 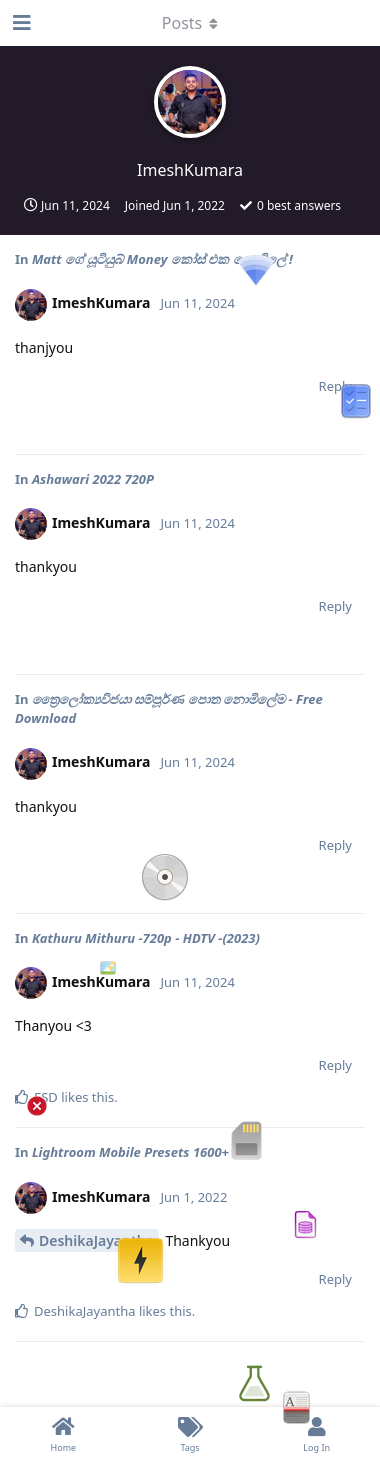 What do you see at coordinates (254, 1383) in the screenshot?
I see `access science or chemistry applications` at bounding box center [254, 1383].